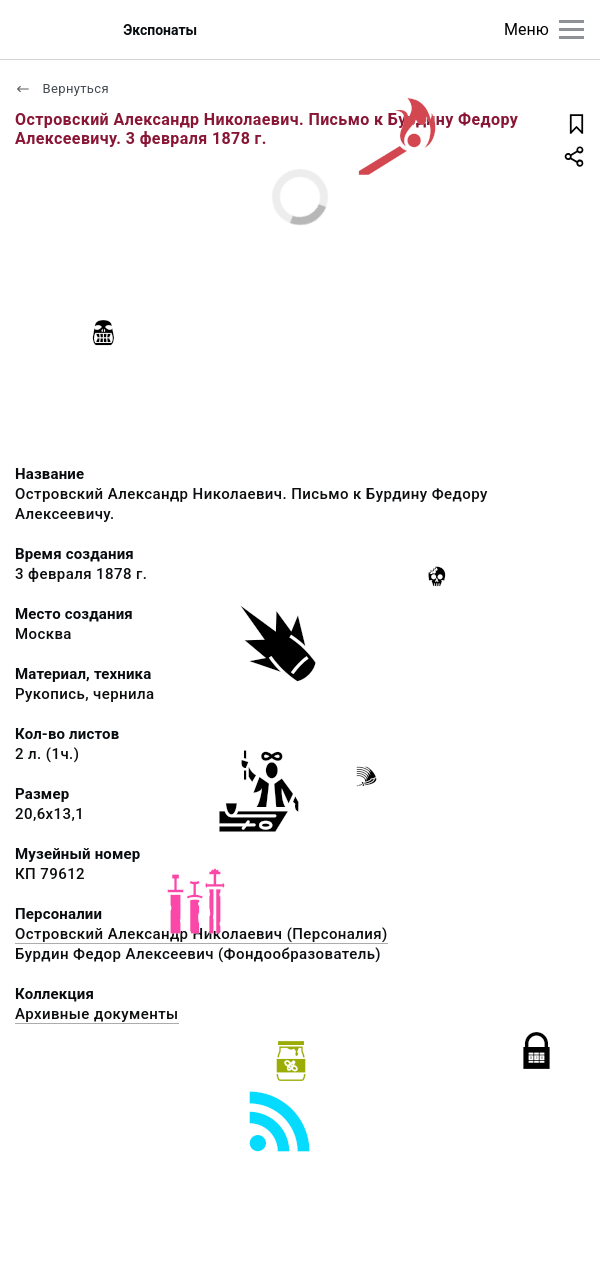  I want to click on select a totem or tribal-themed game element, so click(103, 332).